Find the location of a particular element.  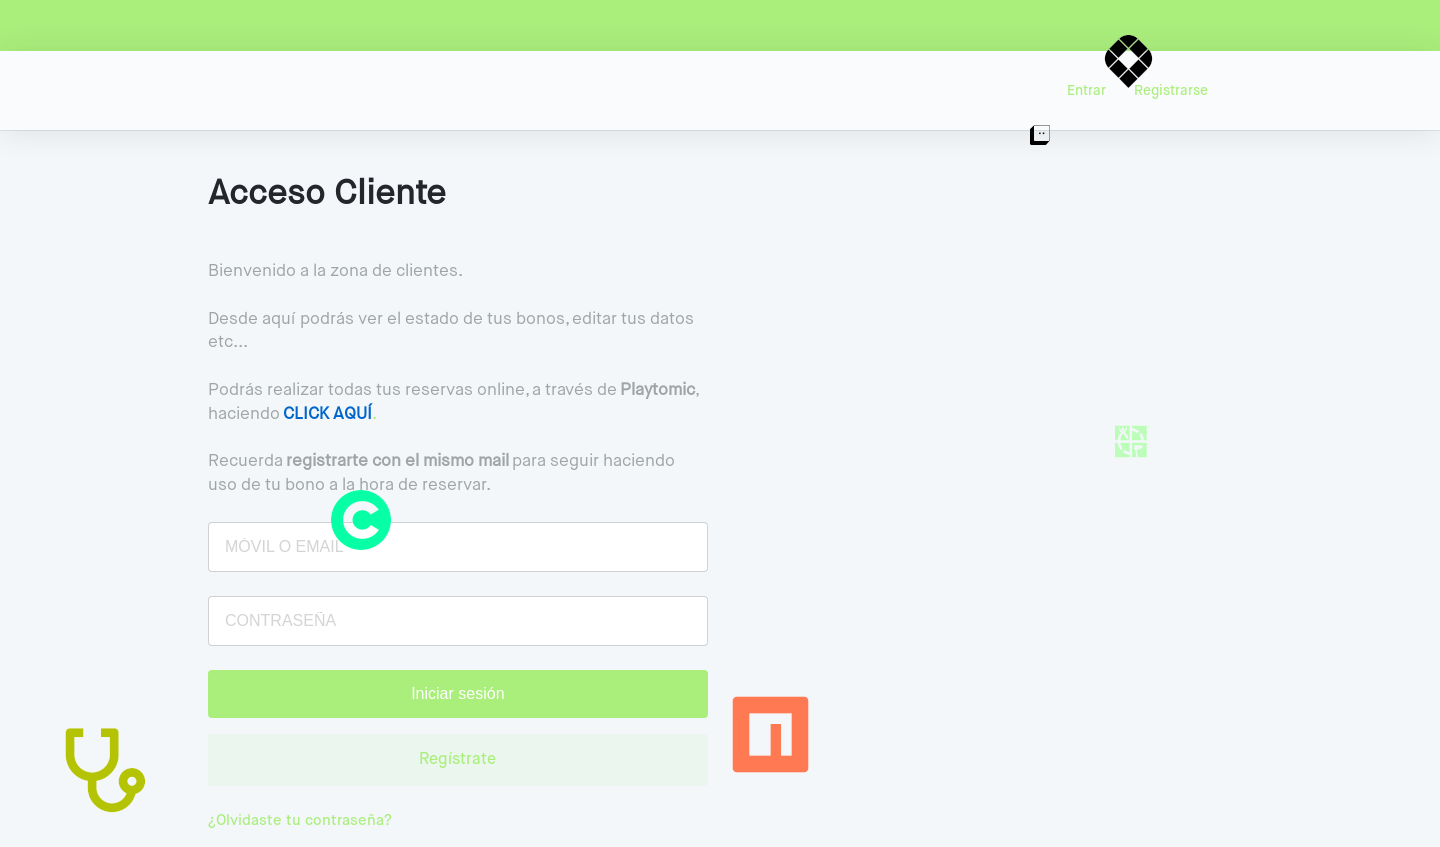

BentoML platform logo is located at coordinates (1040, 135).